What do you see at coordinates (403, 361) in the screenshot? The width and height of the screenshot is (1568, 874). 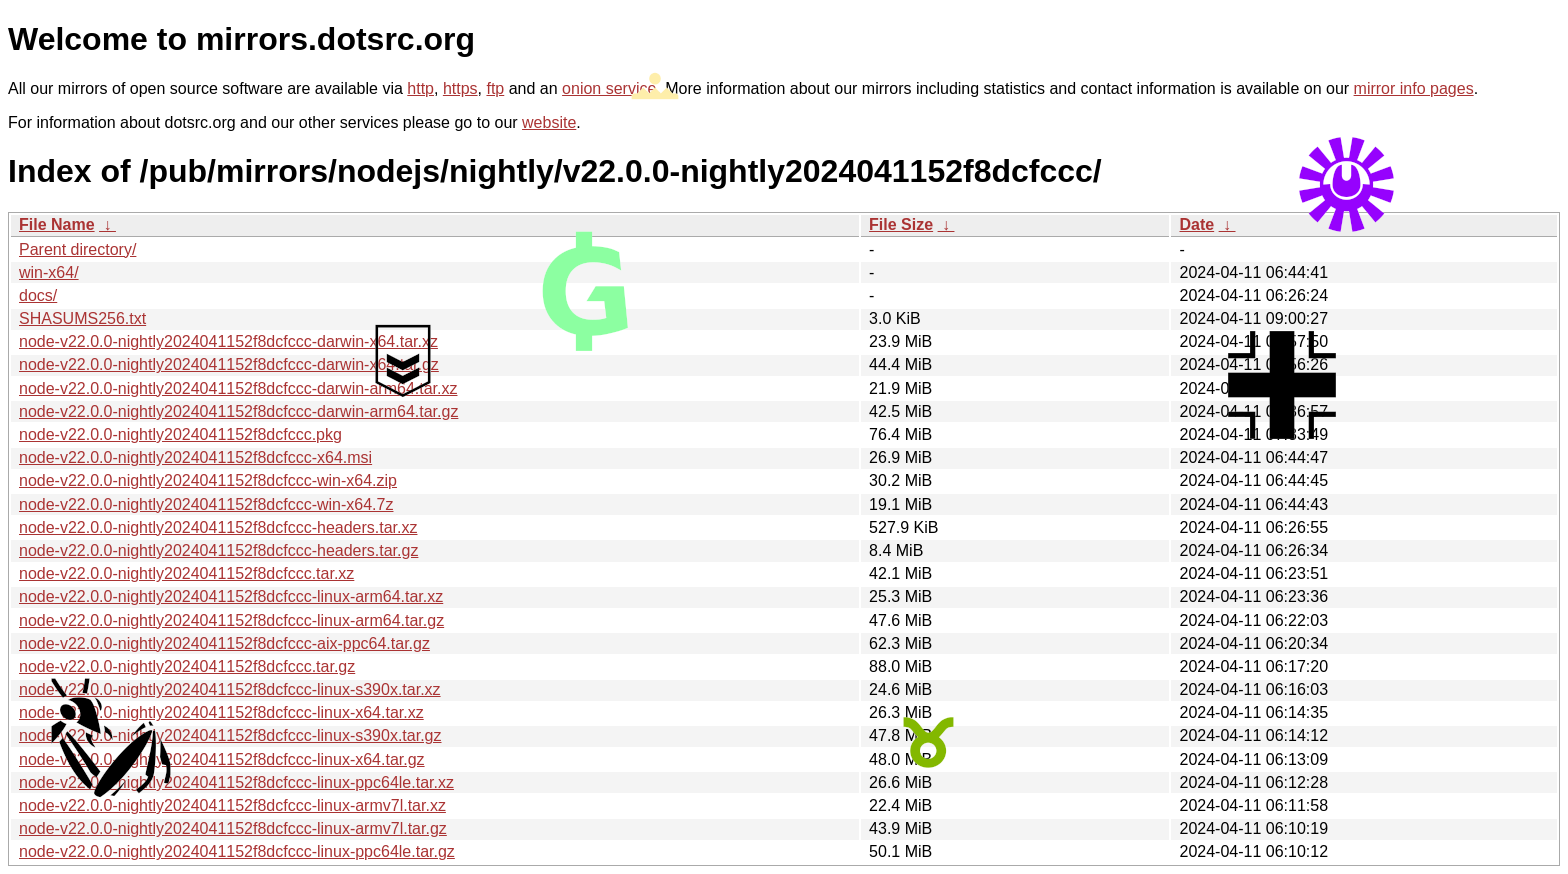 I see `indicates rank level 2 or sergeant status` at bounding box center [403, 361].